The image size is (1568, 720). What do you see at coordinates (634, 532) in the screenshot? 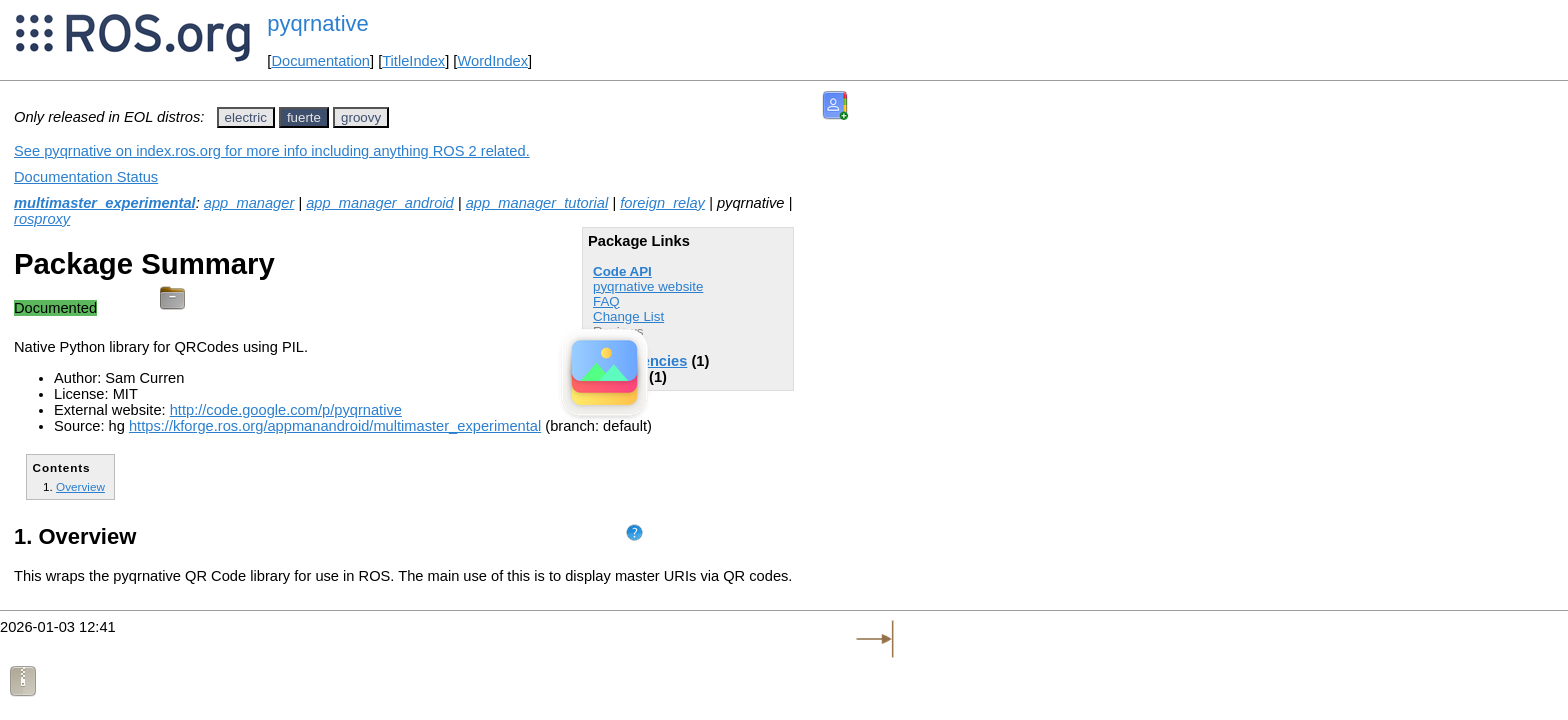
I see `open help documentation` at bounding box center [634, 532].